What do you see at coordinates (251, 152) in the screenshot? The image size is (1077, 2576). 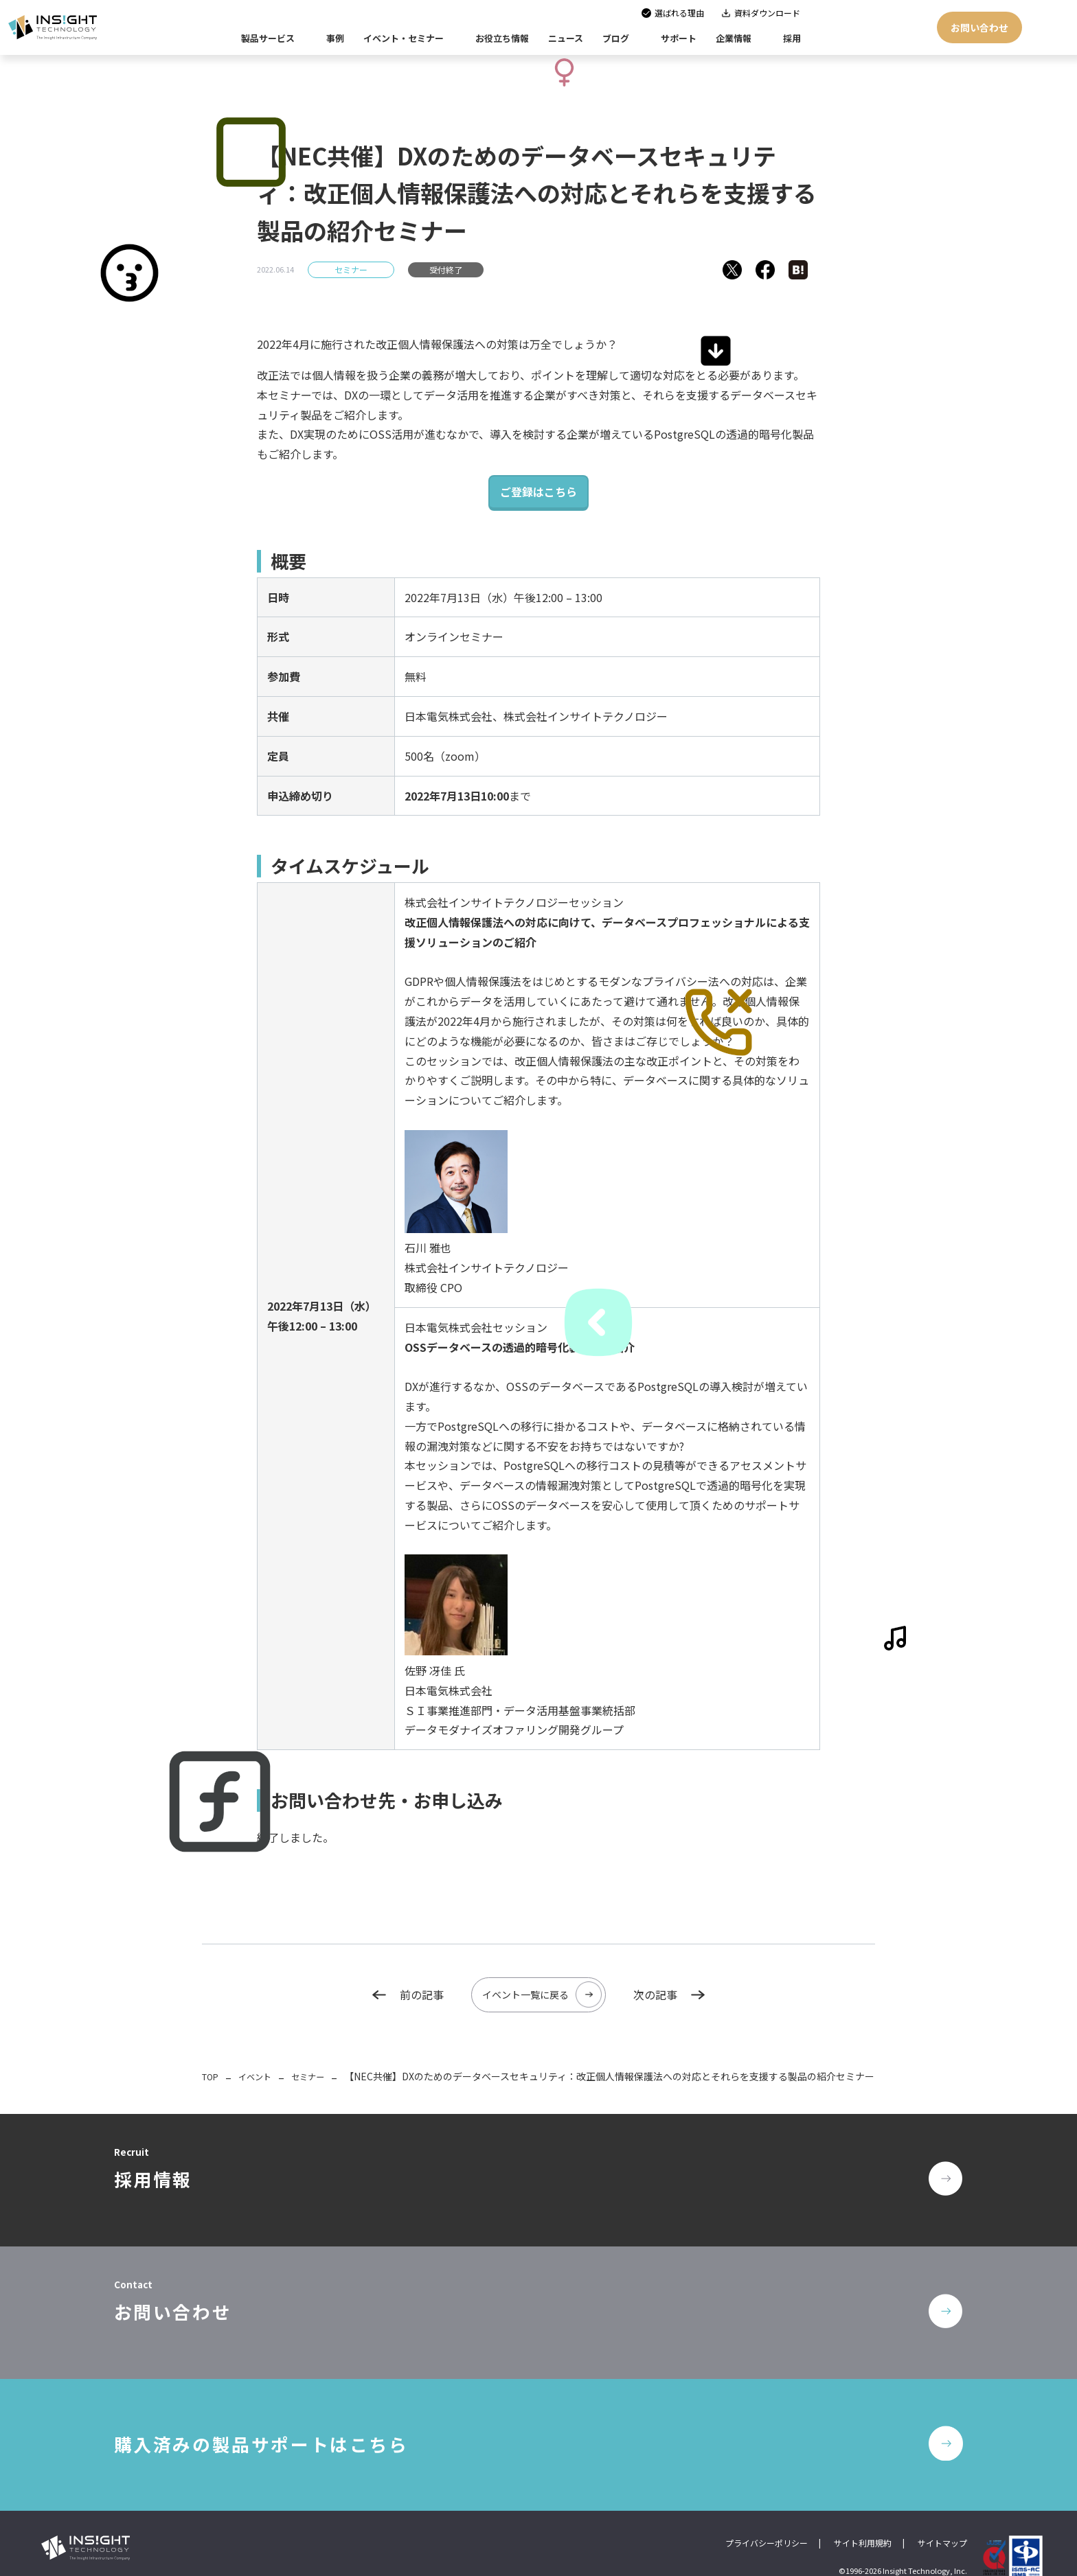 I see `unchecked checkbox or selection state` at bounding box center [251, 152].